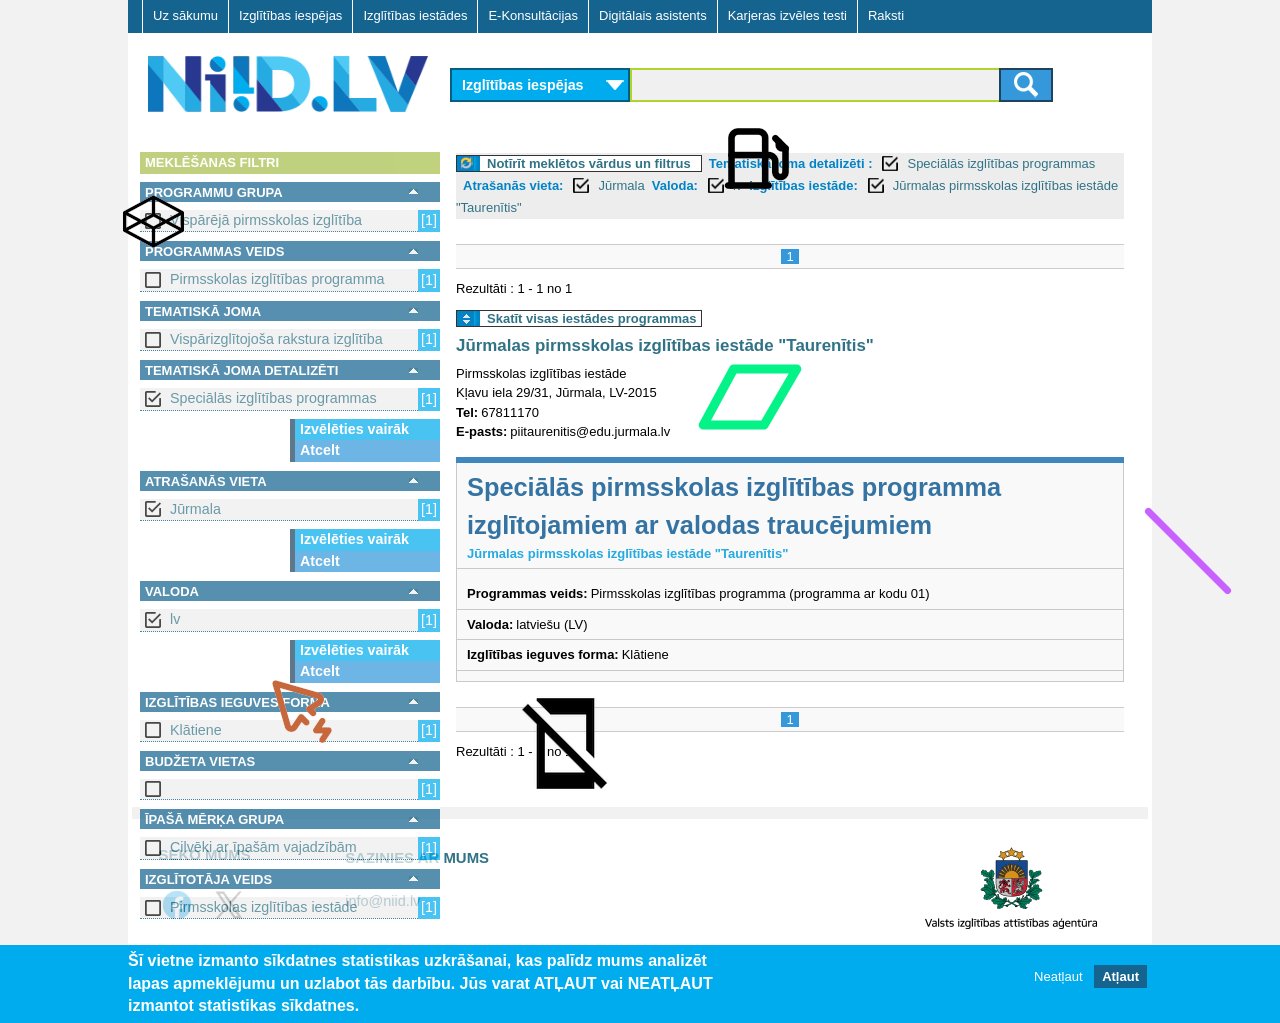 The image size is (1280, 1023). I want to click on disable mobile device or phone features, so click(565, 743).